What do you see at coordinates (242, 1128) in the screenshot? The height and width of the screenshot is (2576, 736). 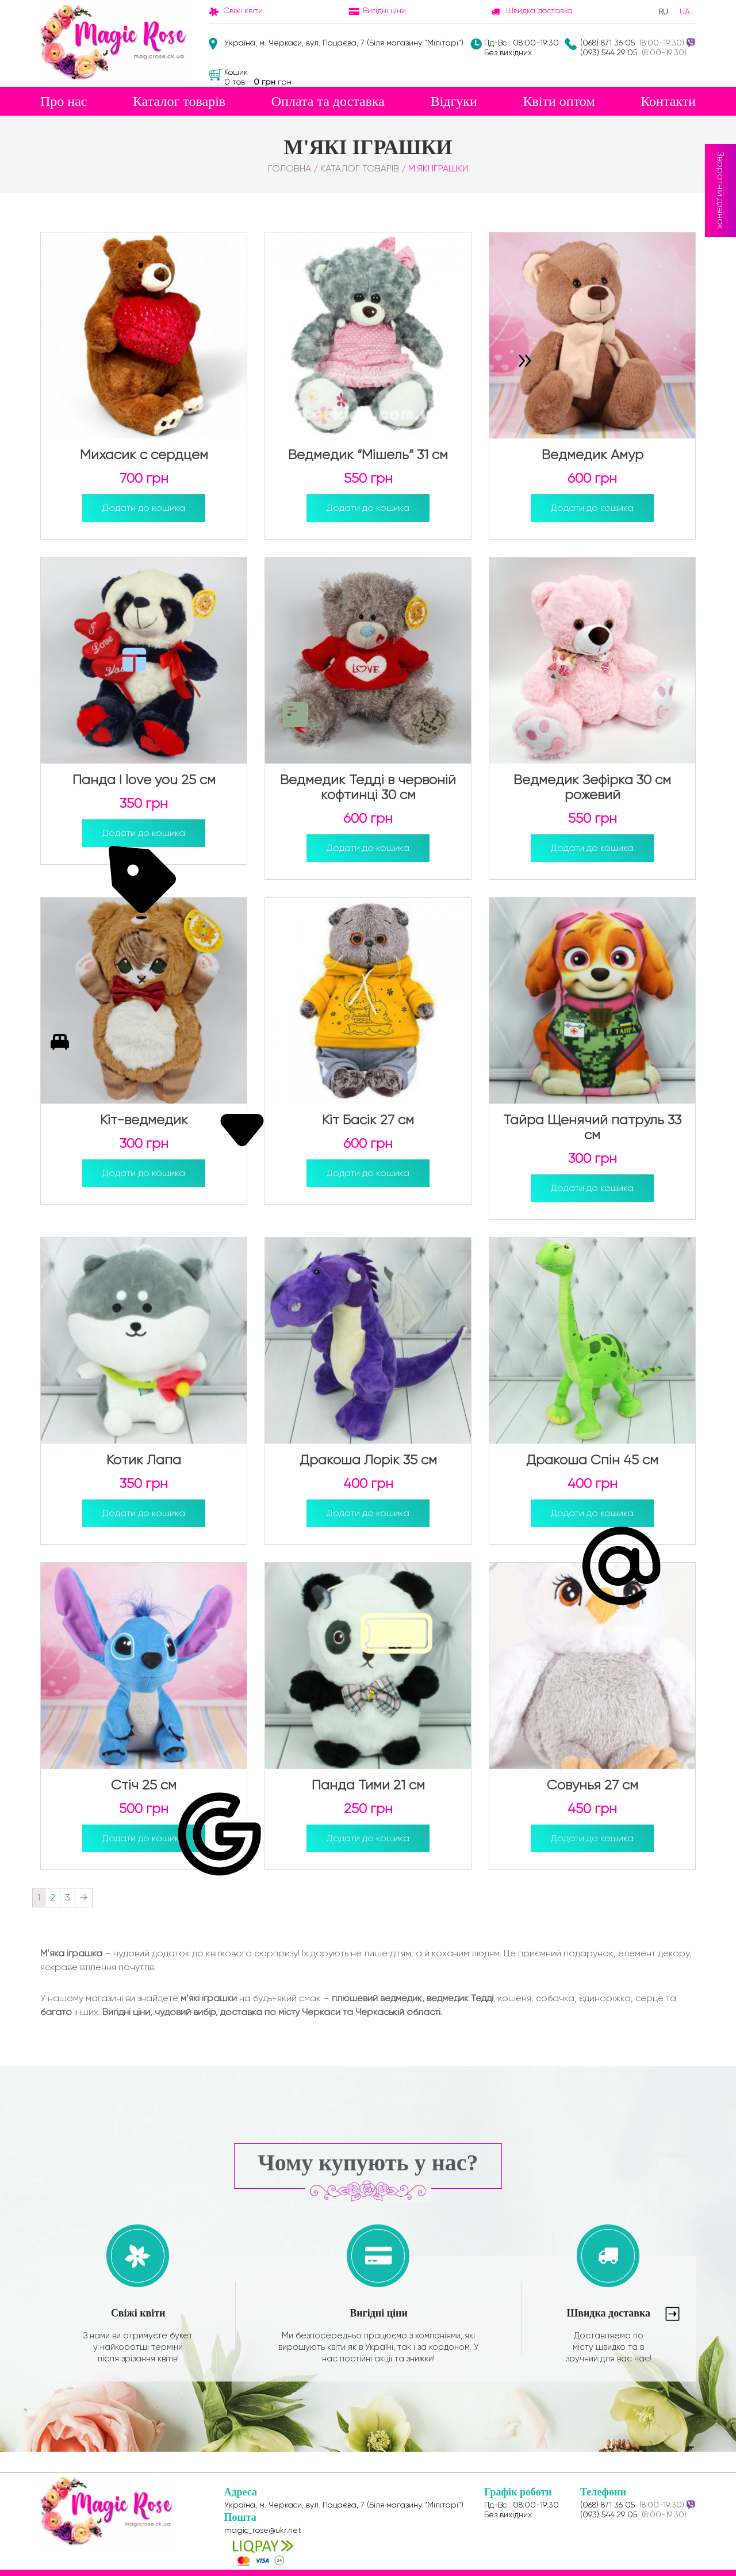 I see `expand dropdown menu` at bounding box center [242, 1128].